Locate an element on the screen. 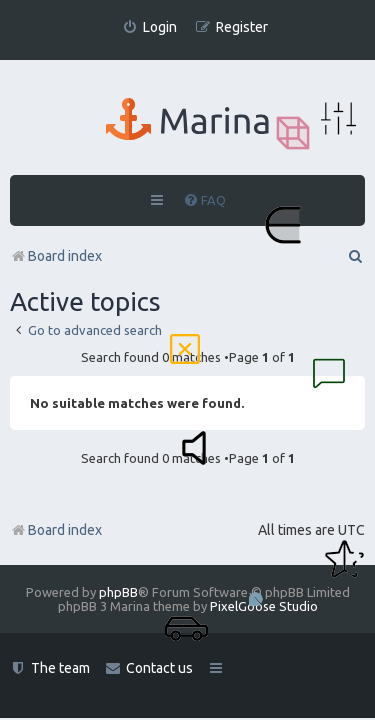 This screenshot has width=375, height=720. open chat or messaging is located at coordinates (329, 371).